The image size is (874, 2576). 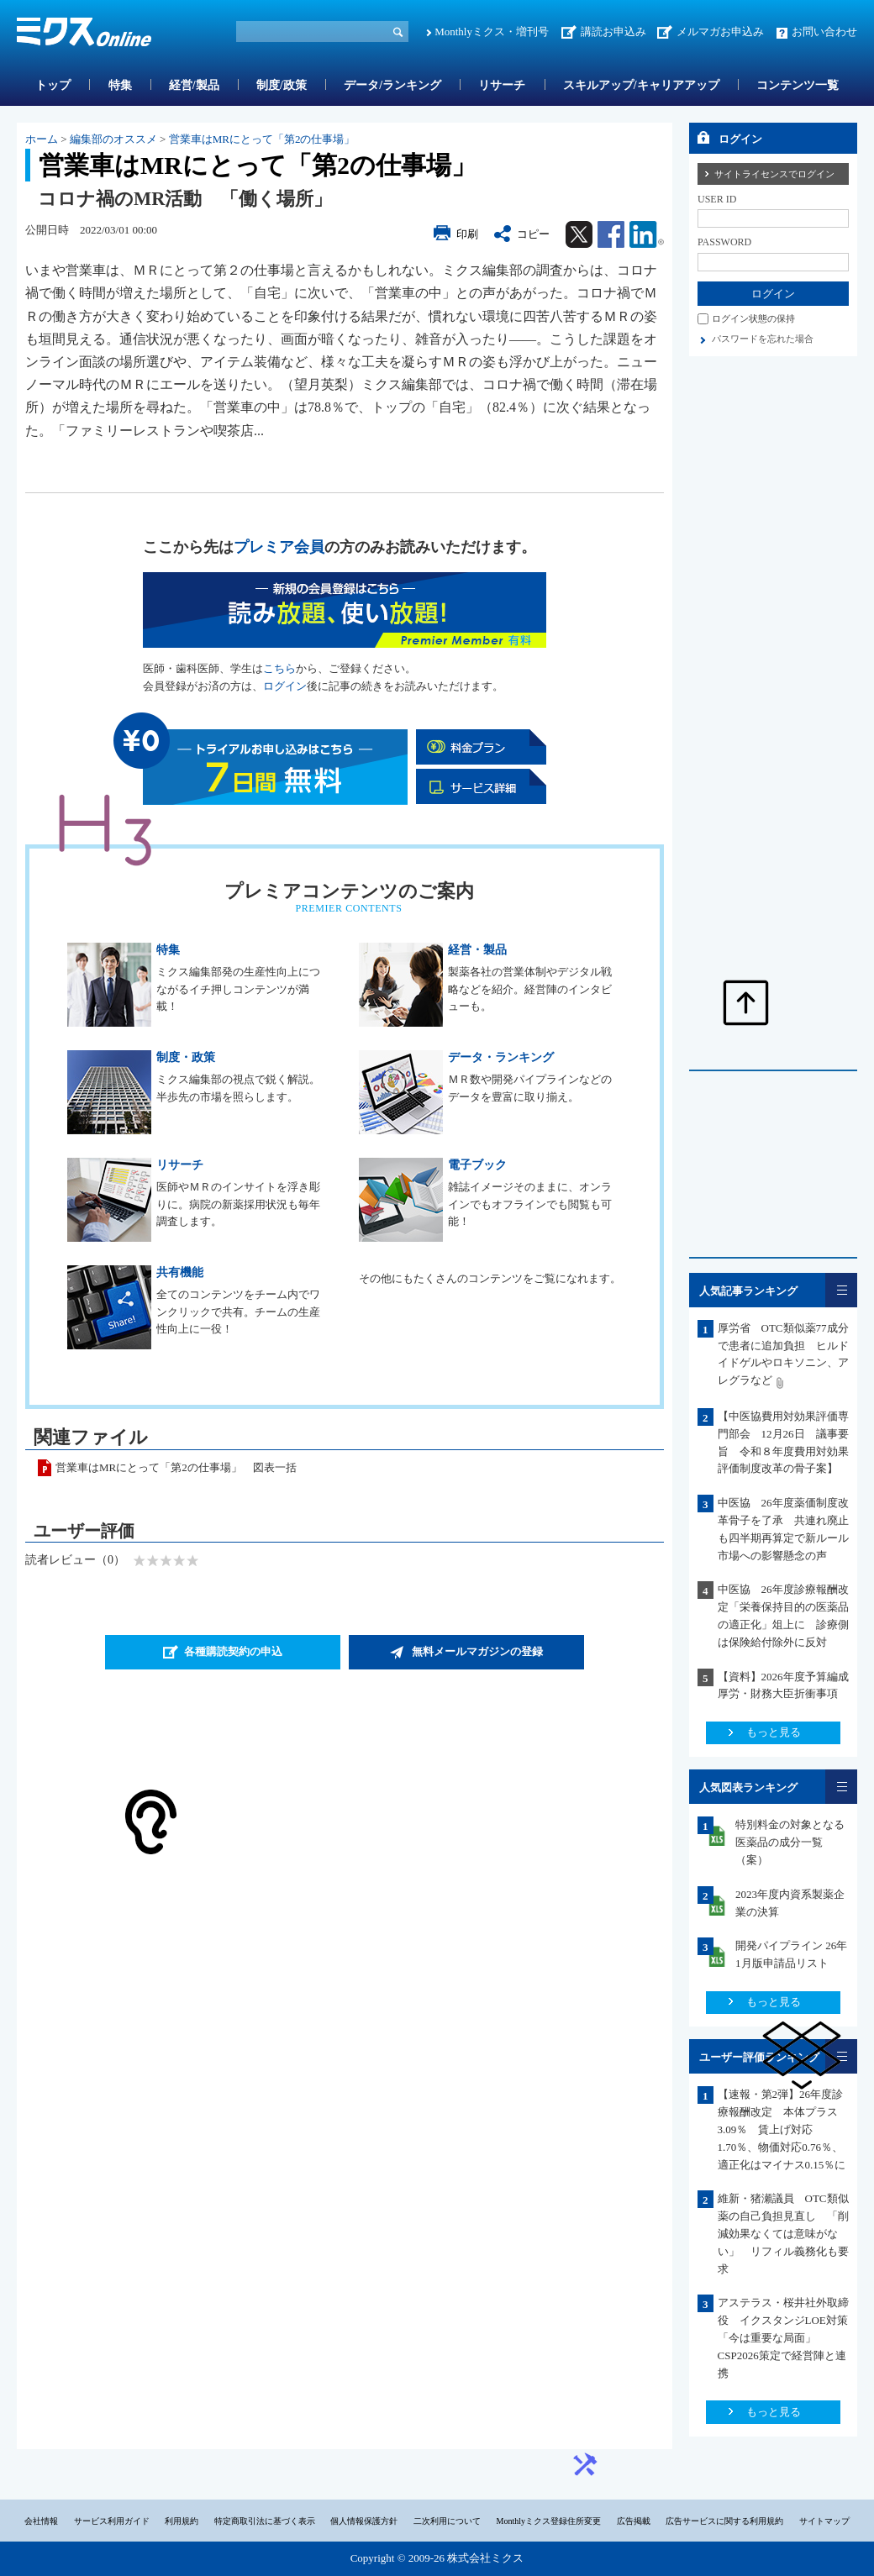 I want to click on format text as heading level 3, so click(x=100, y=828).